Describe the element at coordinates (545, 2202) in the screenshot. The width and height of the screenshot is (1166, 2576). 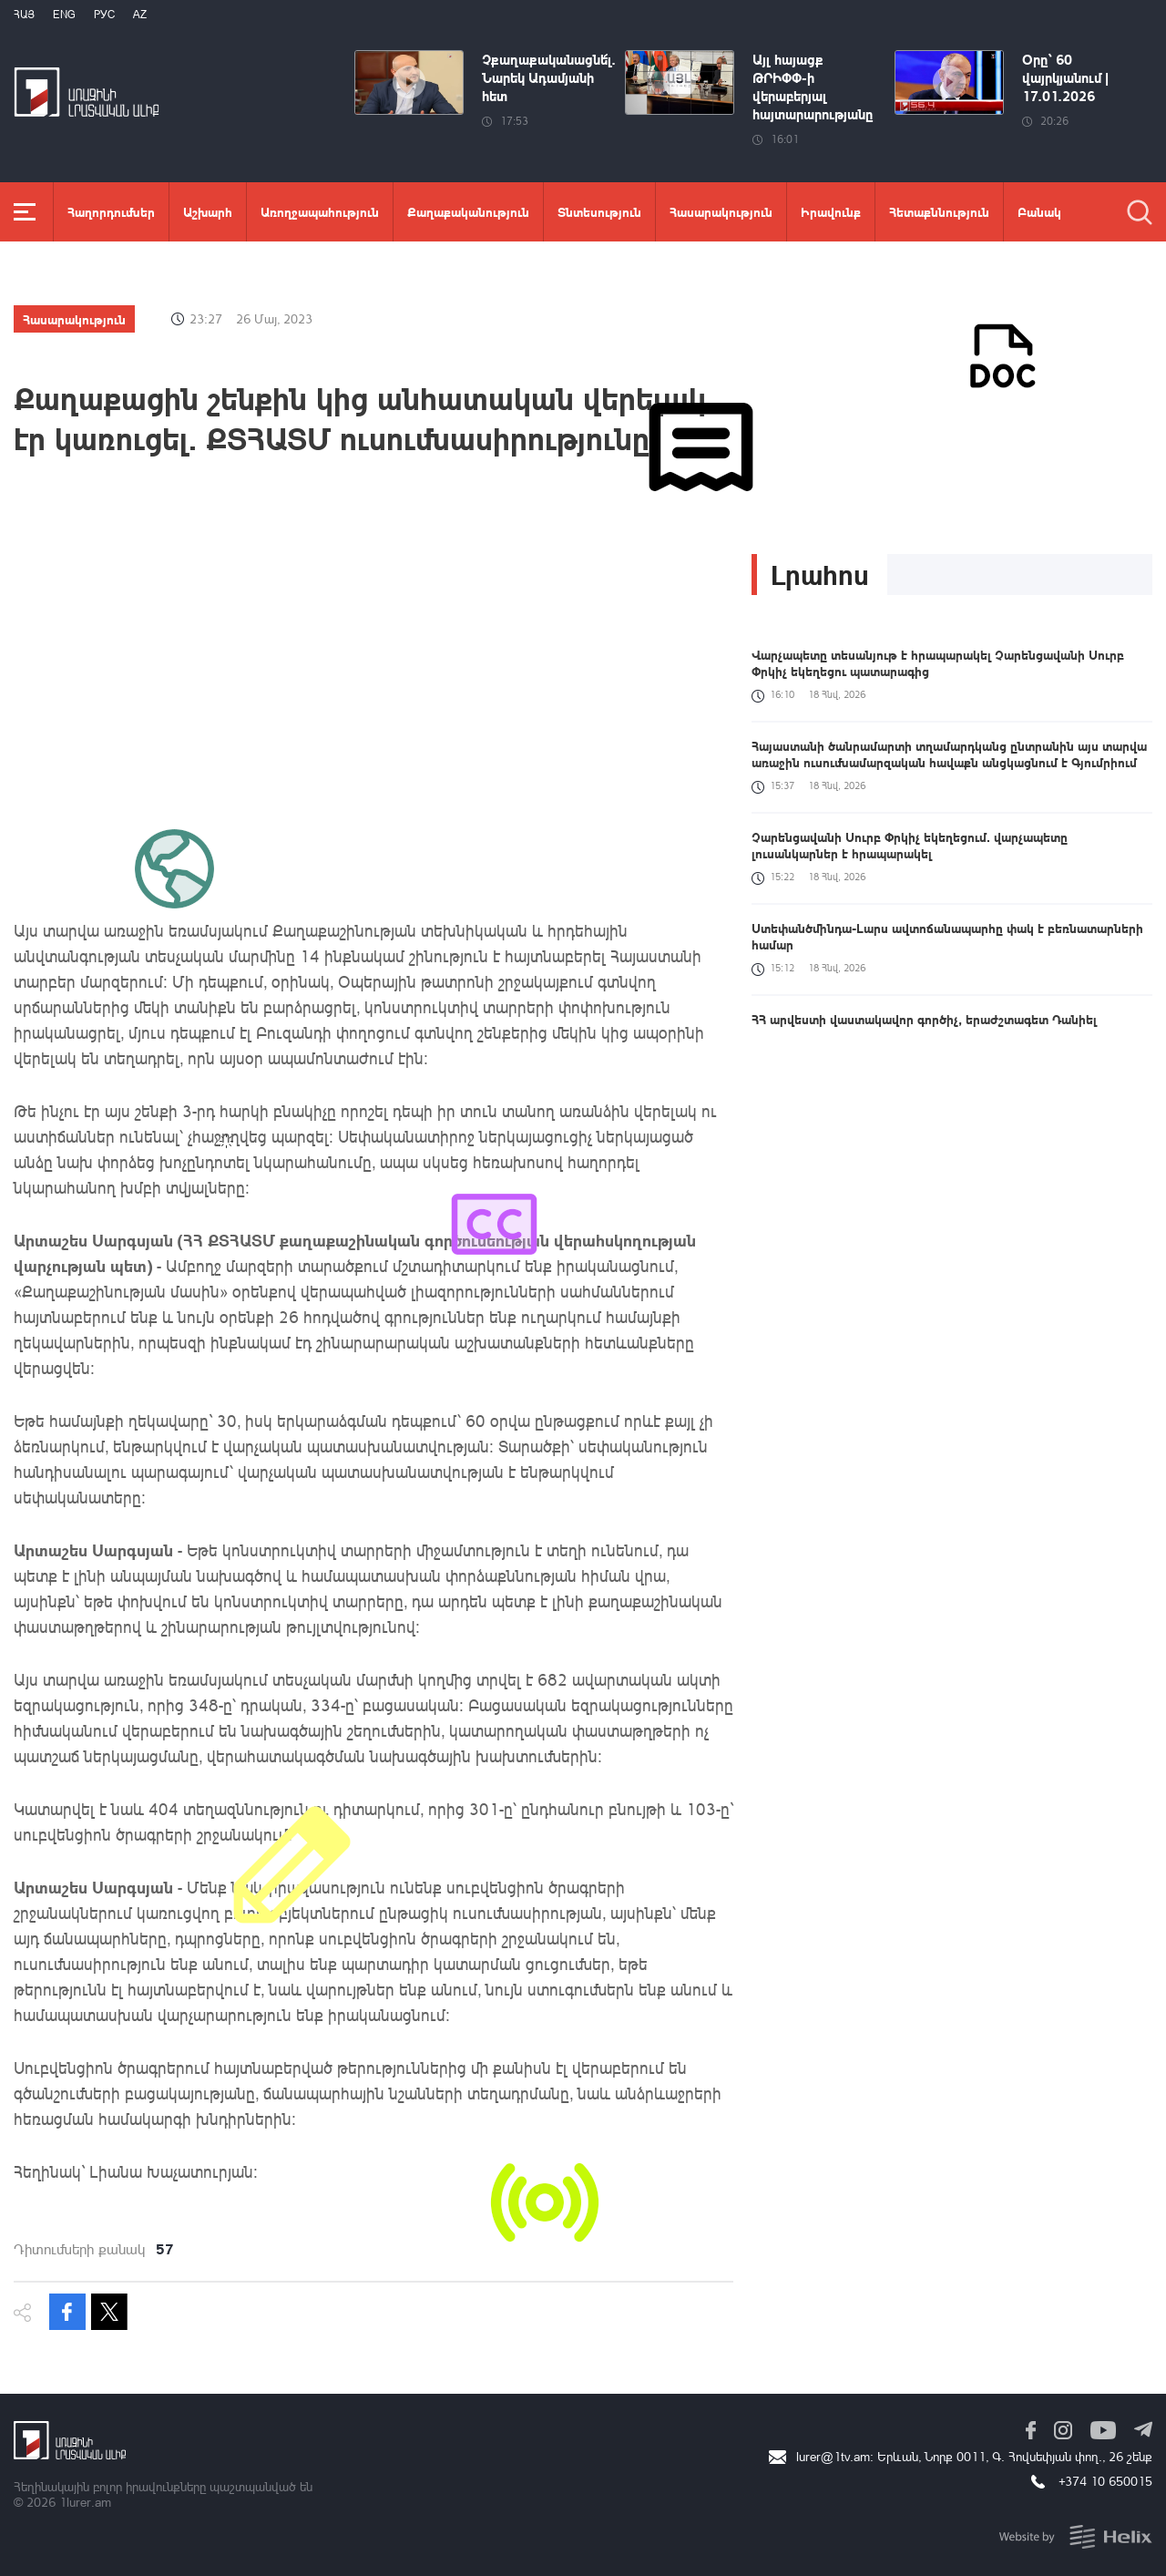
I see `start a live broadcast or stream` at that location.